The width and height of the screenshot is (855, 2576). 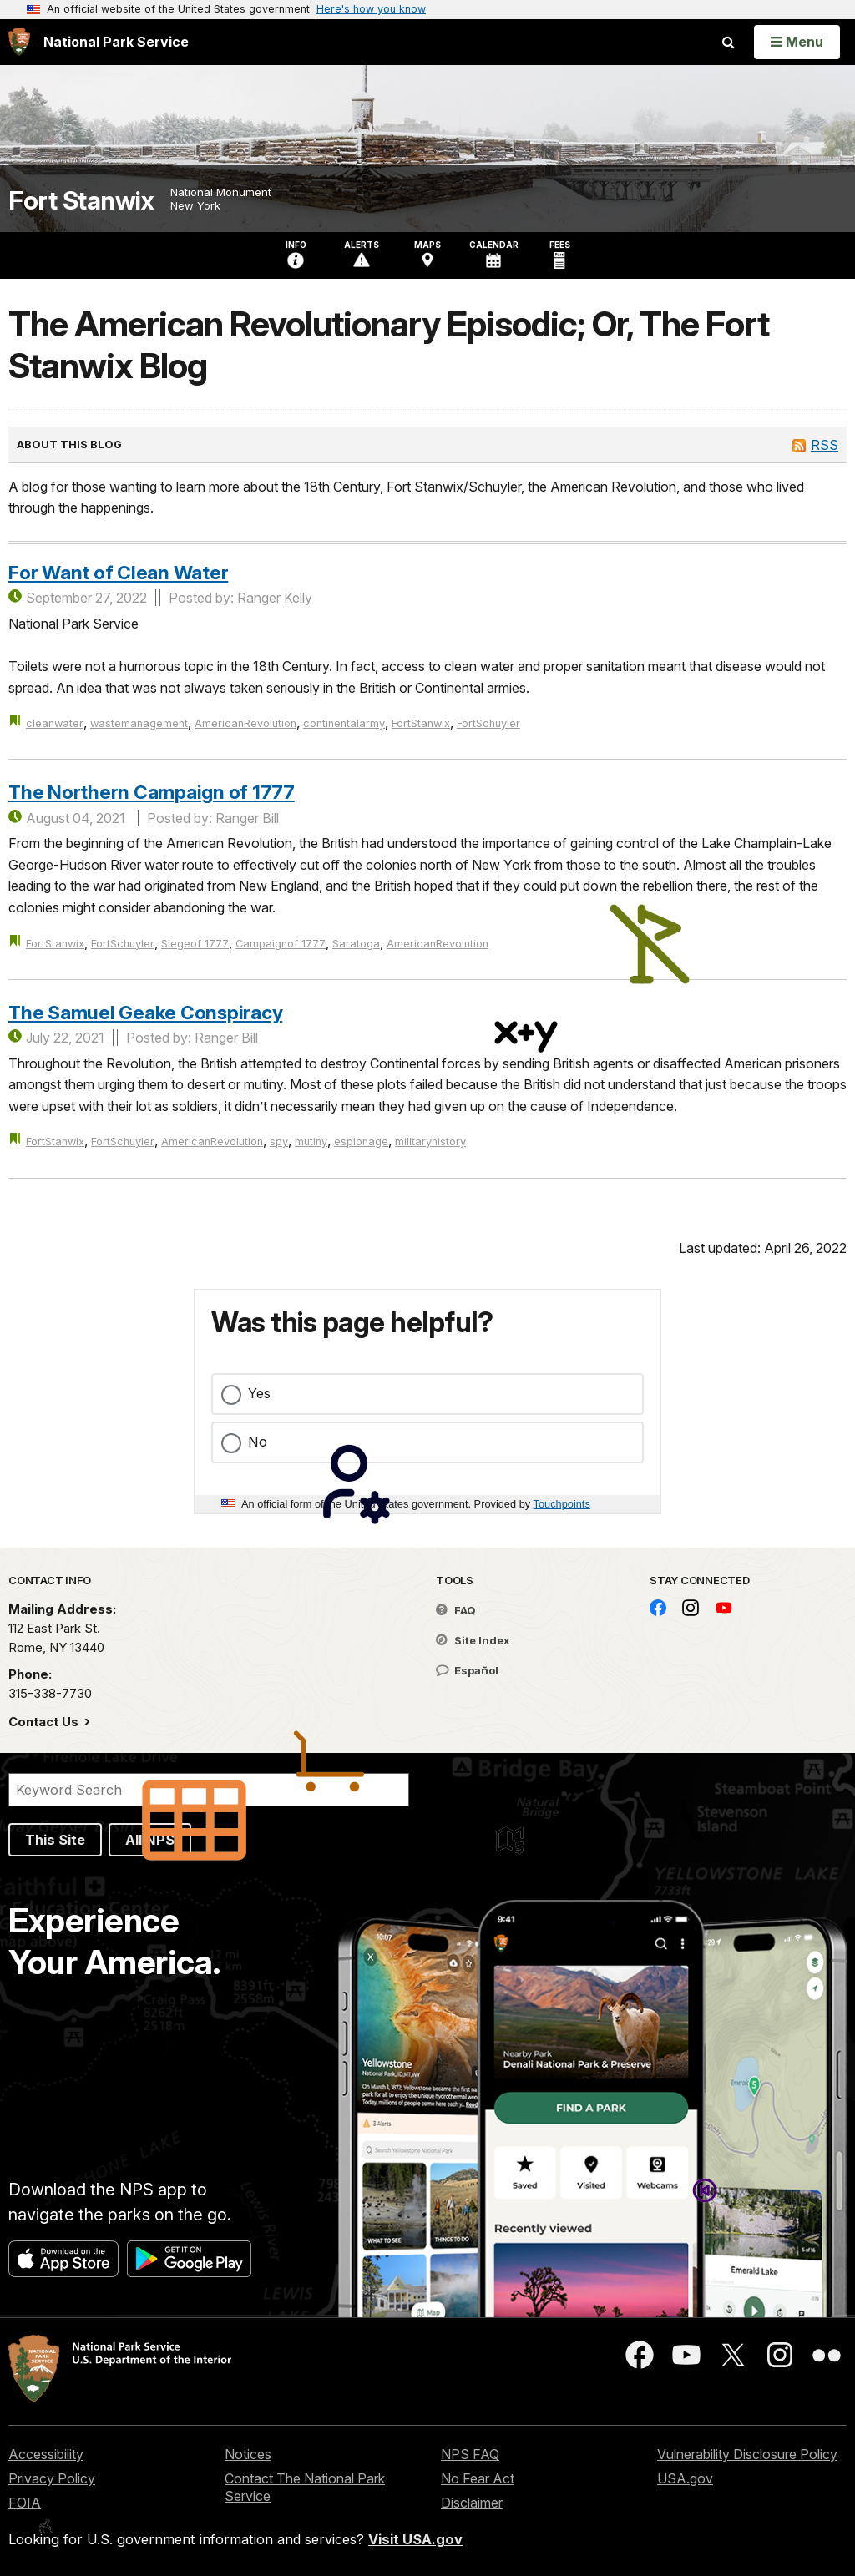 I want to click on view shopping cart, so click(x=327, y=1757).